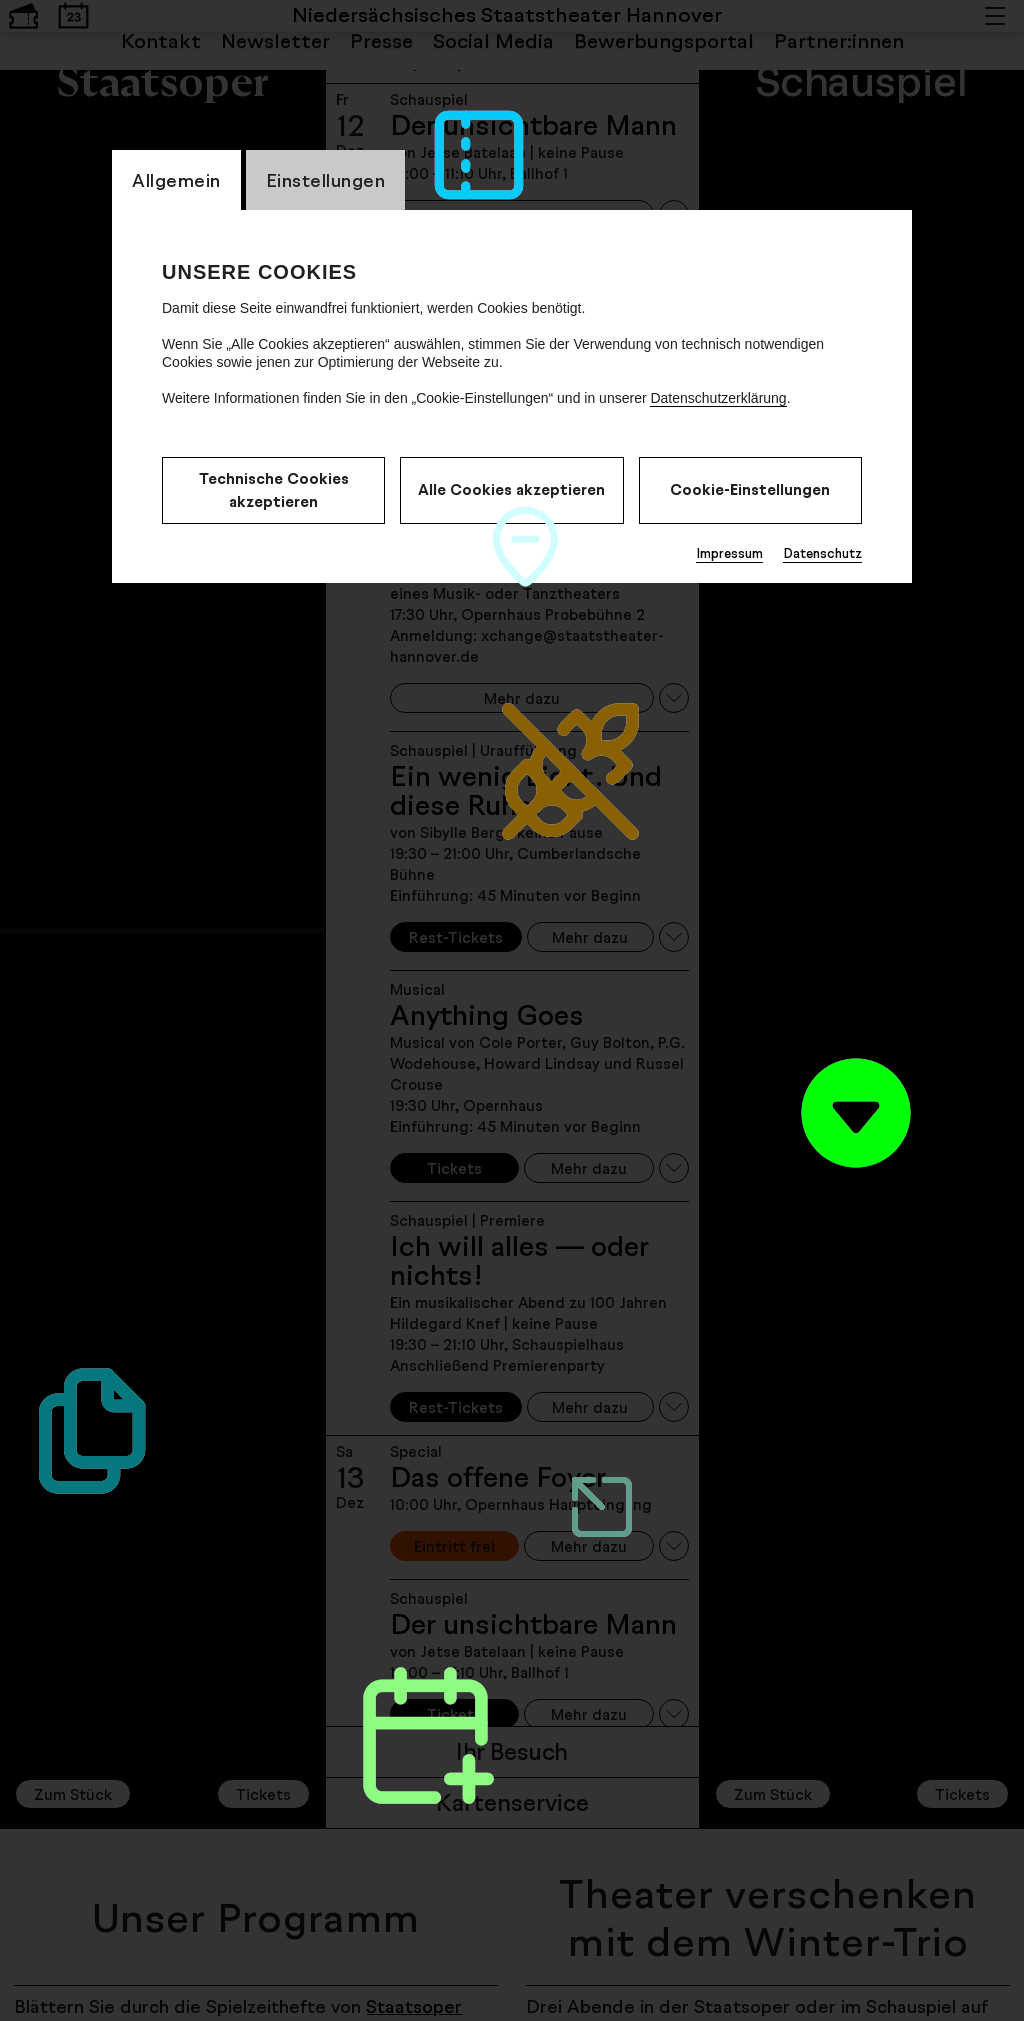 This screenshot has height=2021, width=1024. What do you see at coordinates (479, 155) in the screenshot?
I see `toggle left sidebar panel` at bounding box center [479, 155].